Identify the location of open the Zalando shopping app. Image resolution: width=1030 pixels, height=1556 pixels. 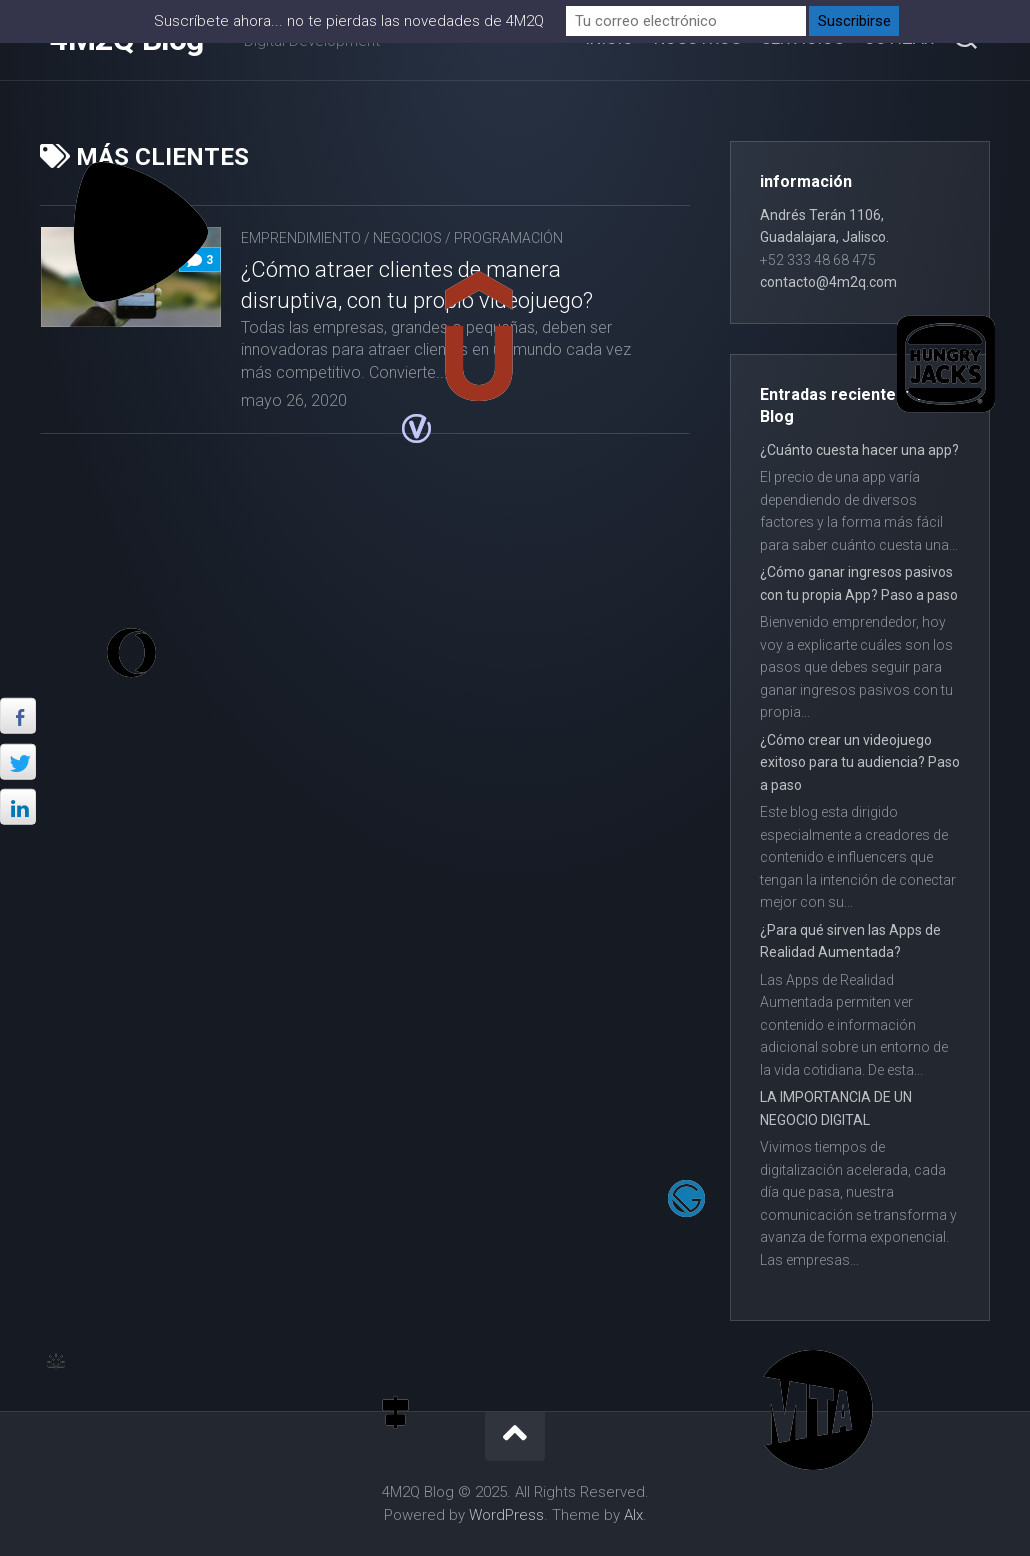
(141, 232).